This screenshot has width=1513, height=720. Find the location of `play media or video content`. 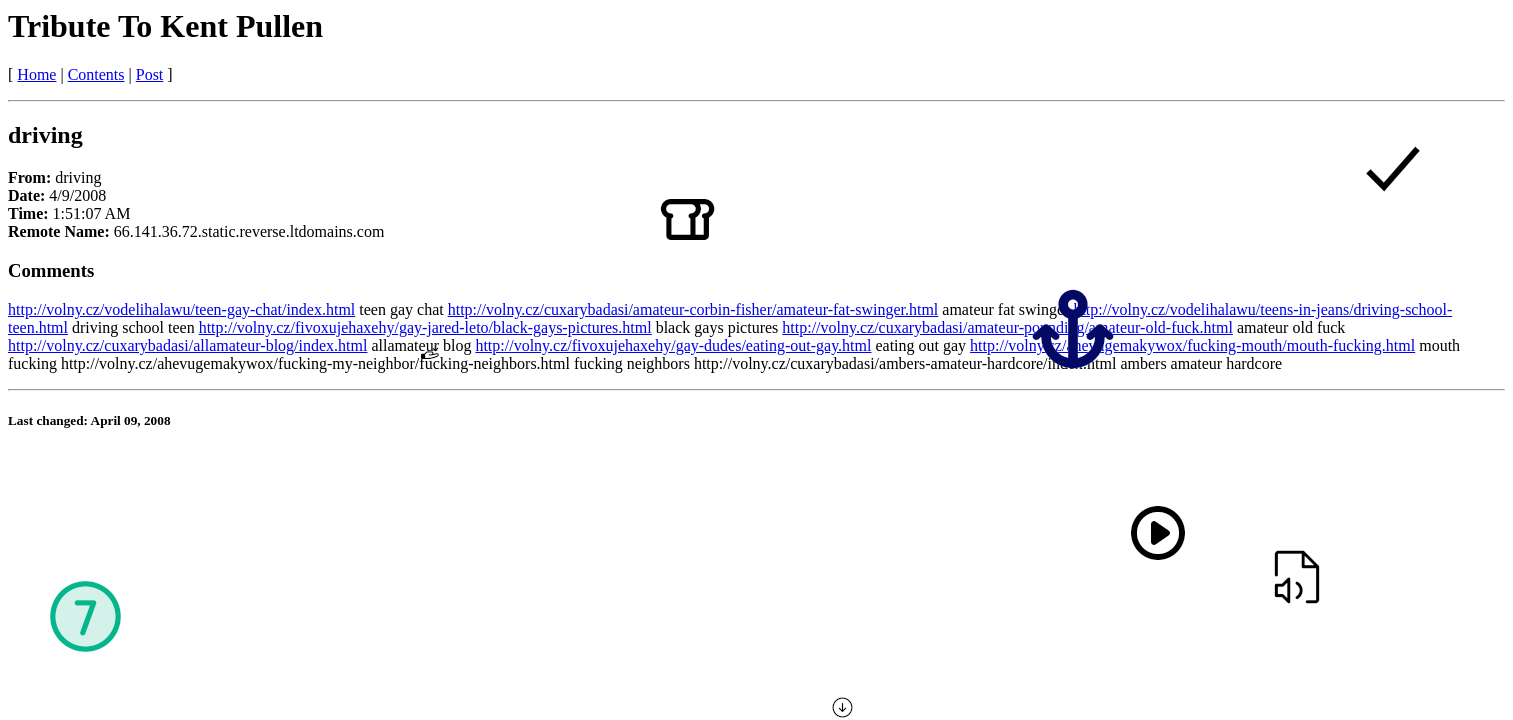

play media or video content is located at coordinates (1158, 533).